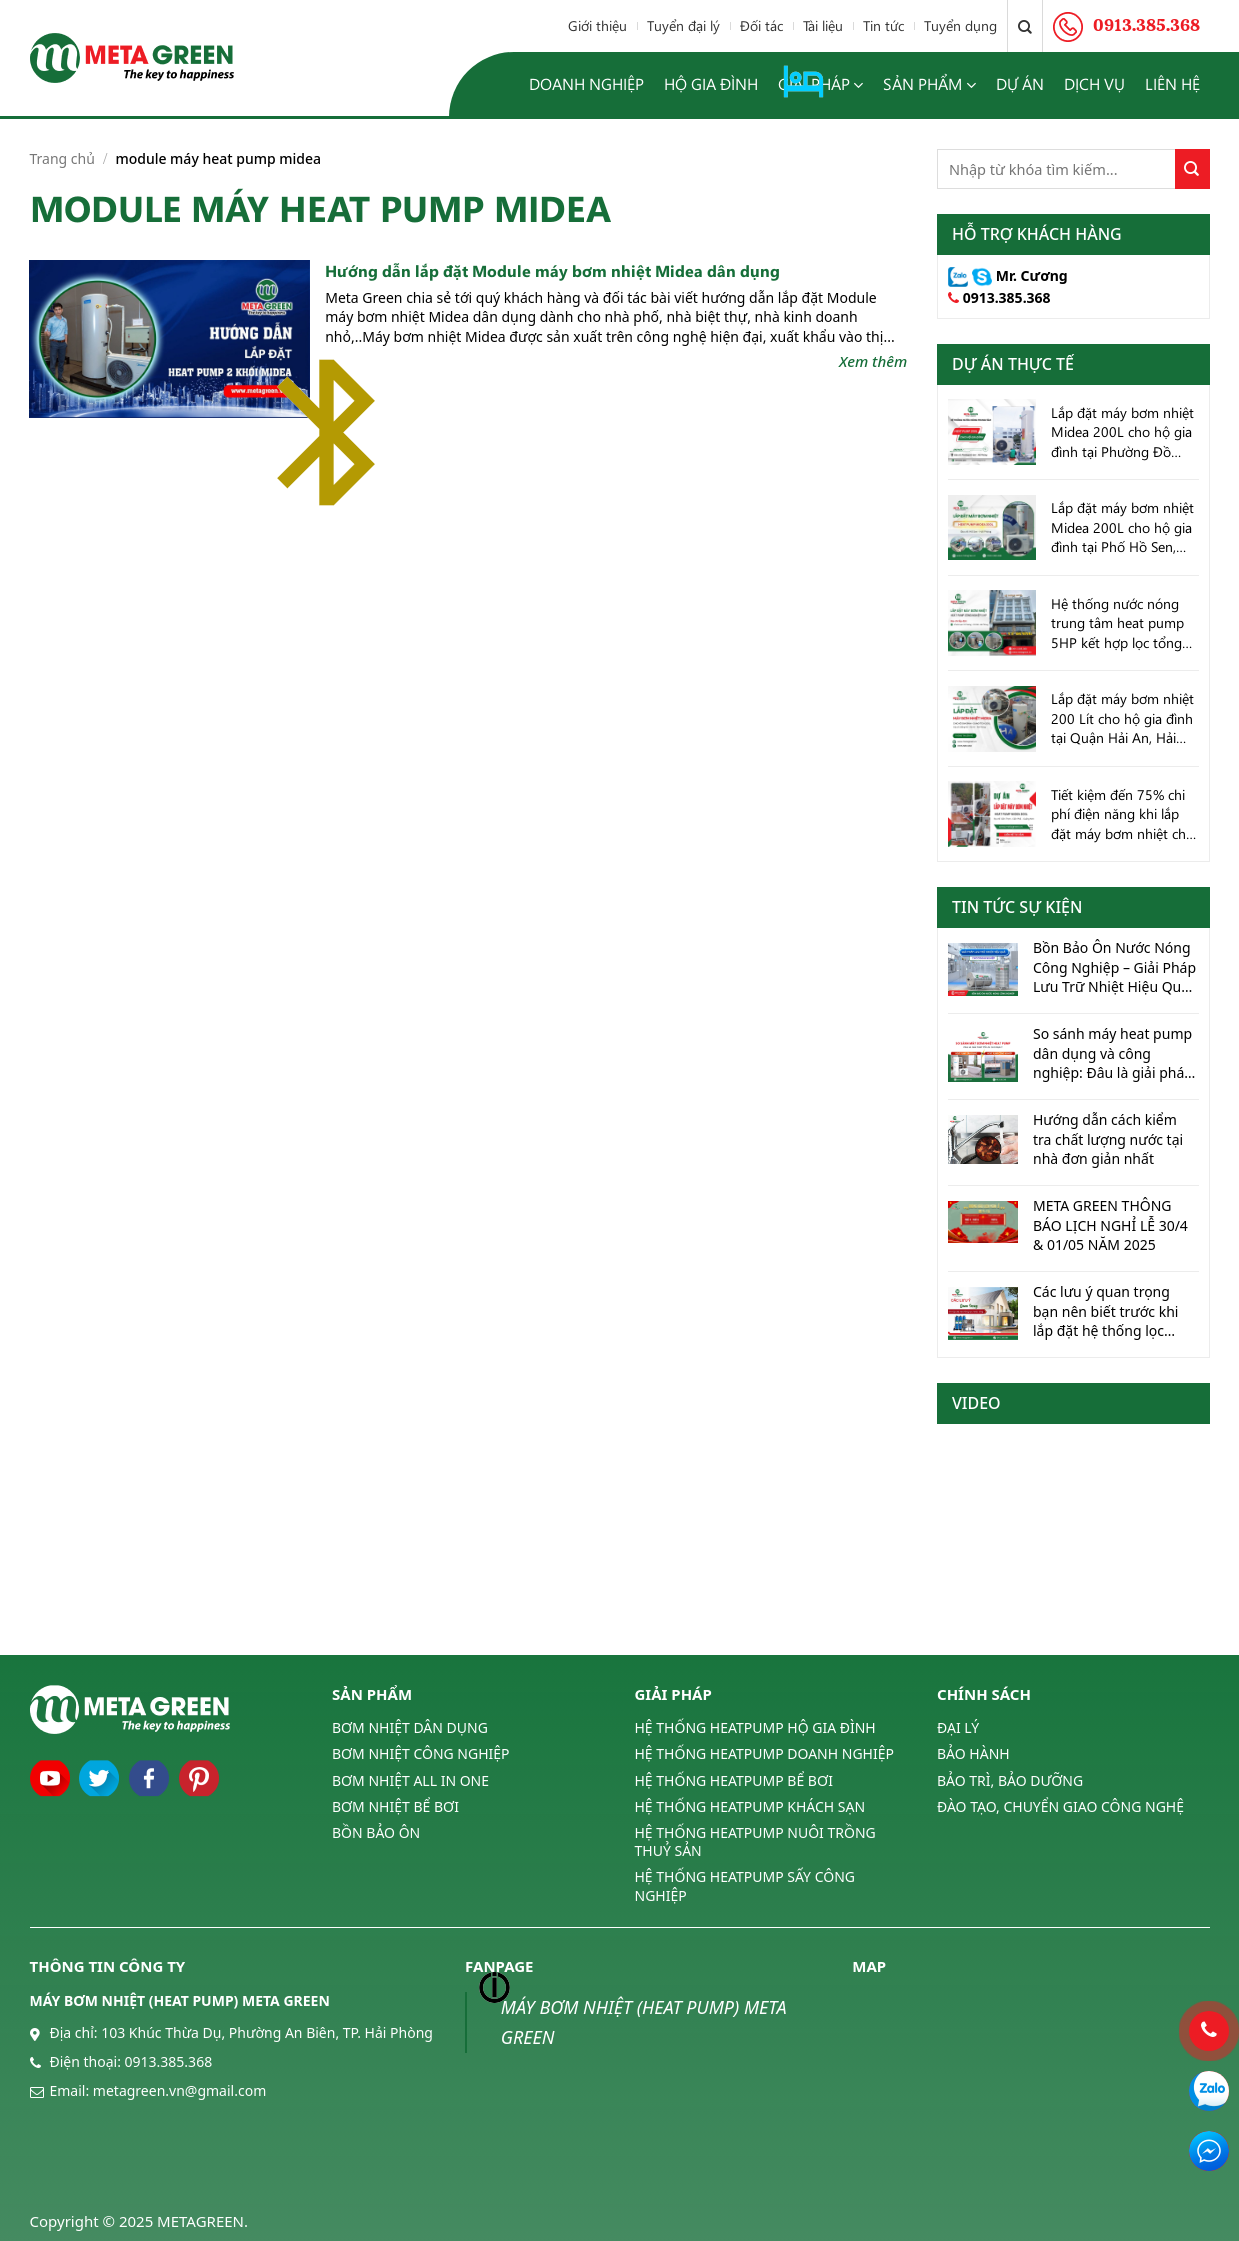 The width and height of the screenshot is (1239, 2241). What do you see at coordinates (803, 81) in the screenshot?
I see `find nearby hotels or accommodations` at bounding box center [803, 81].